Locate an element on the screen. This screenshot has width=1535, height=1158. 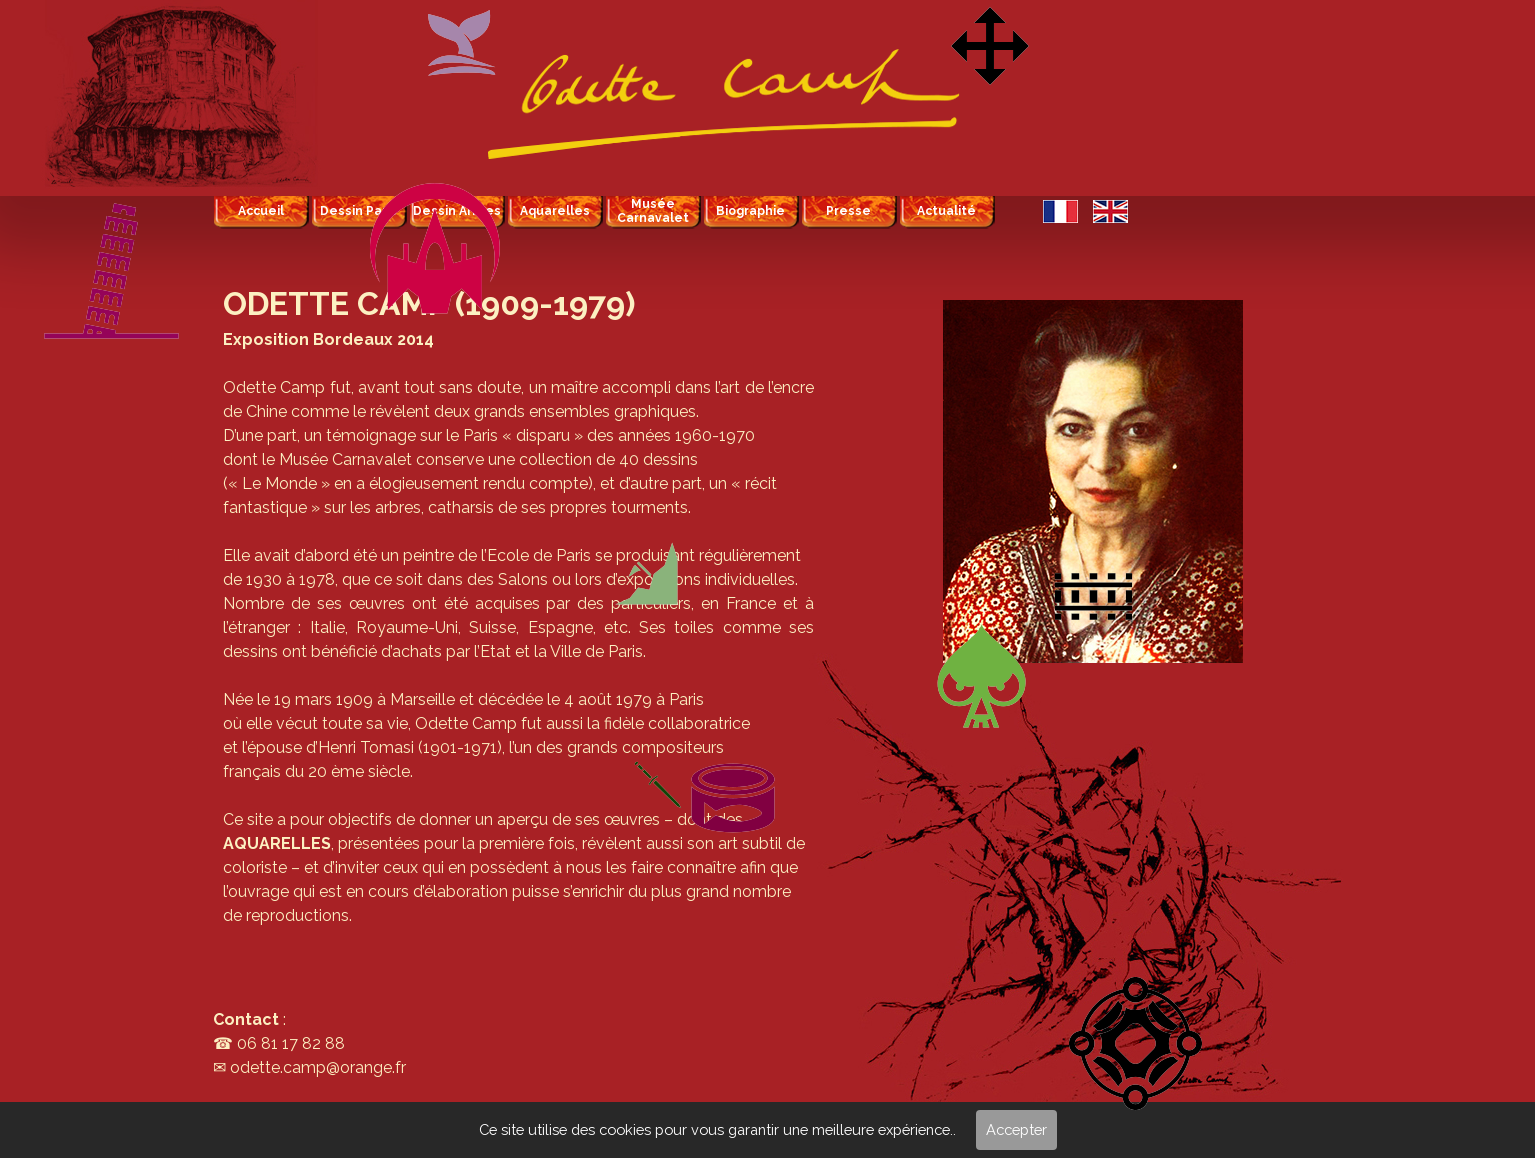
activate forward shield or barrier is located at coordinates (435, 248).